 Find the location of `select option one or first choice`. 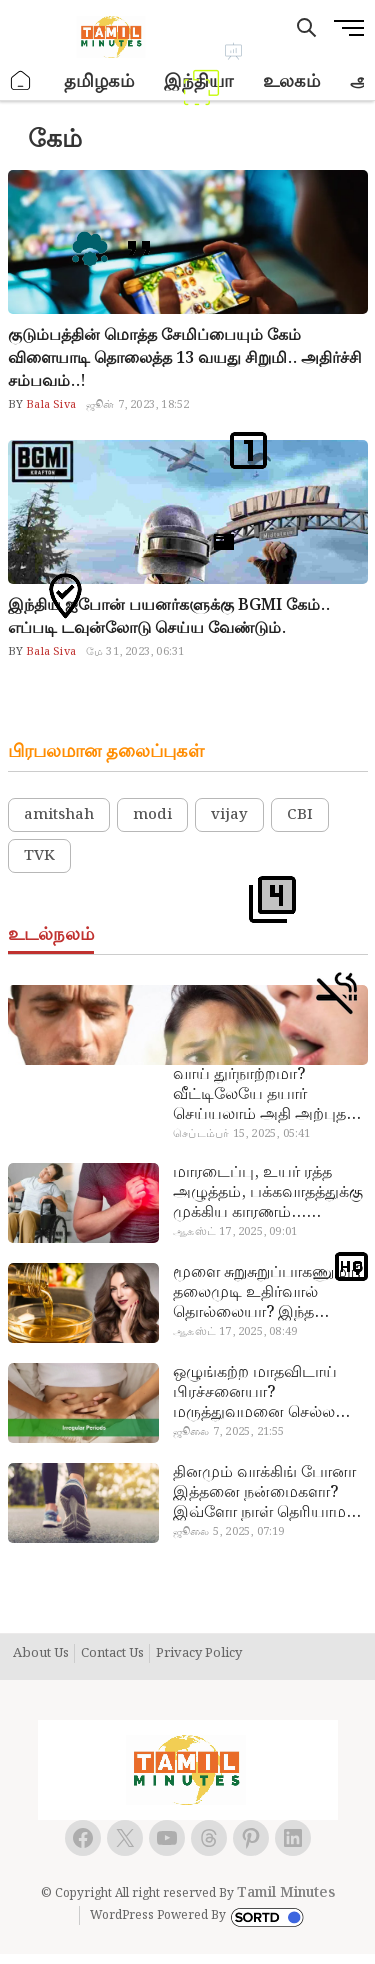

select option one or first choice is located at coordinates (248, 450).